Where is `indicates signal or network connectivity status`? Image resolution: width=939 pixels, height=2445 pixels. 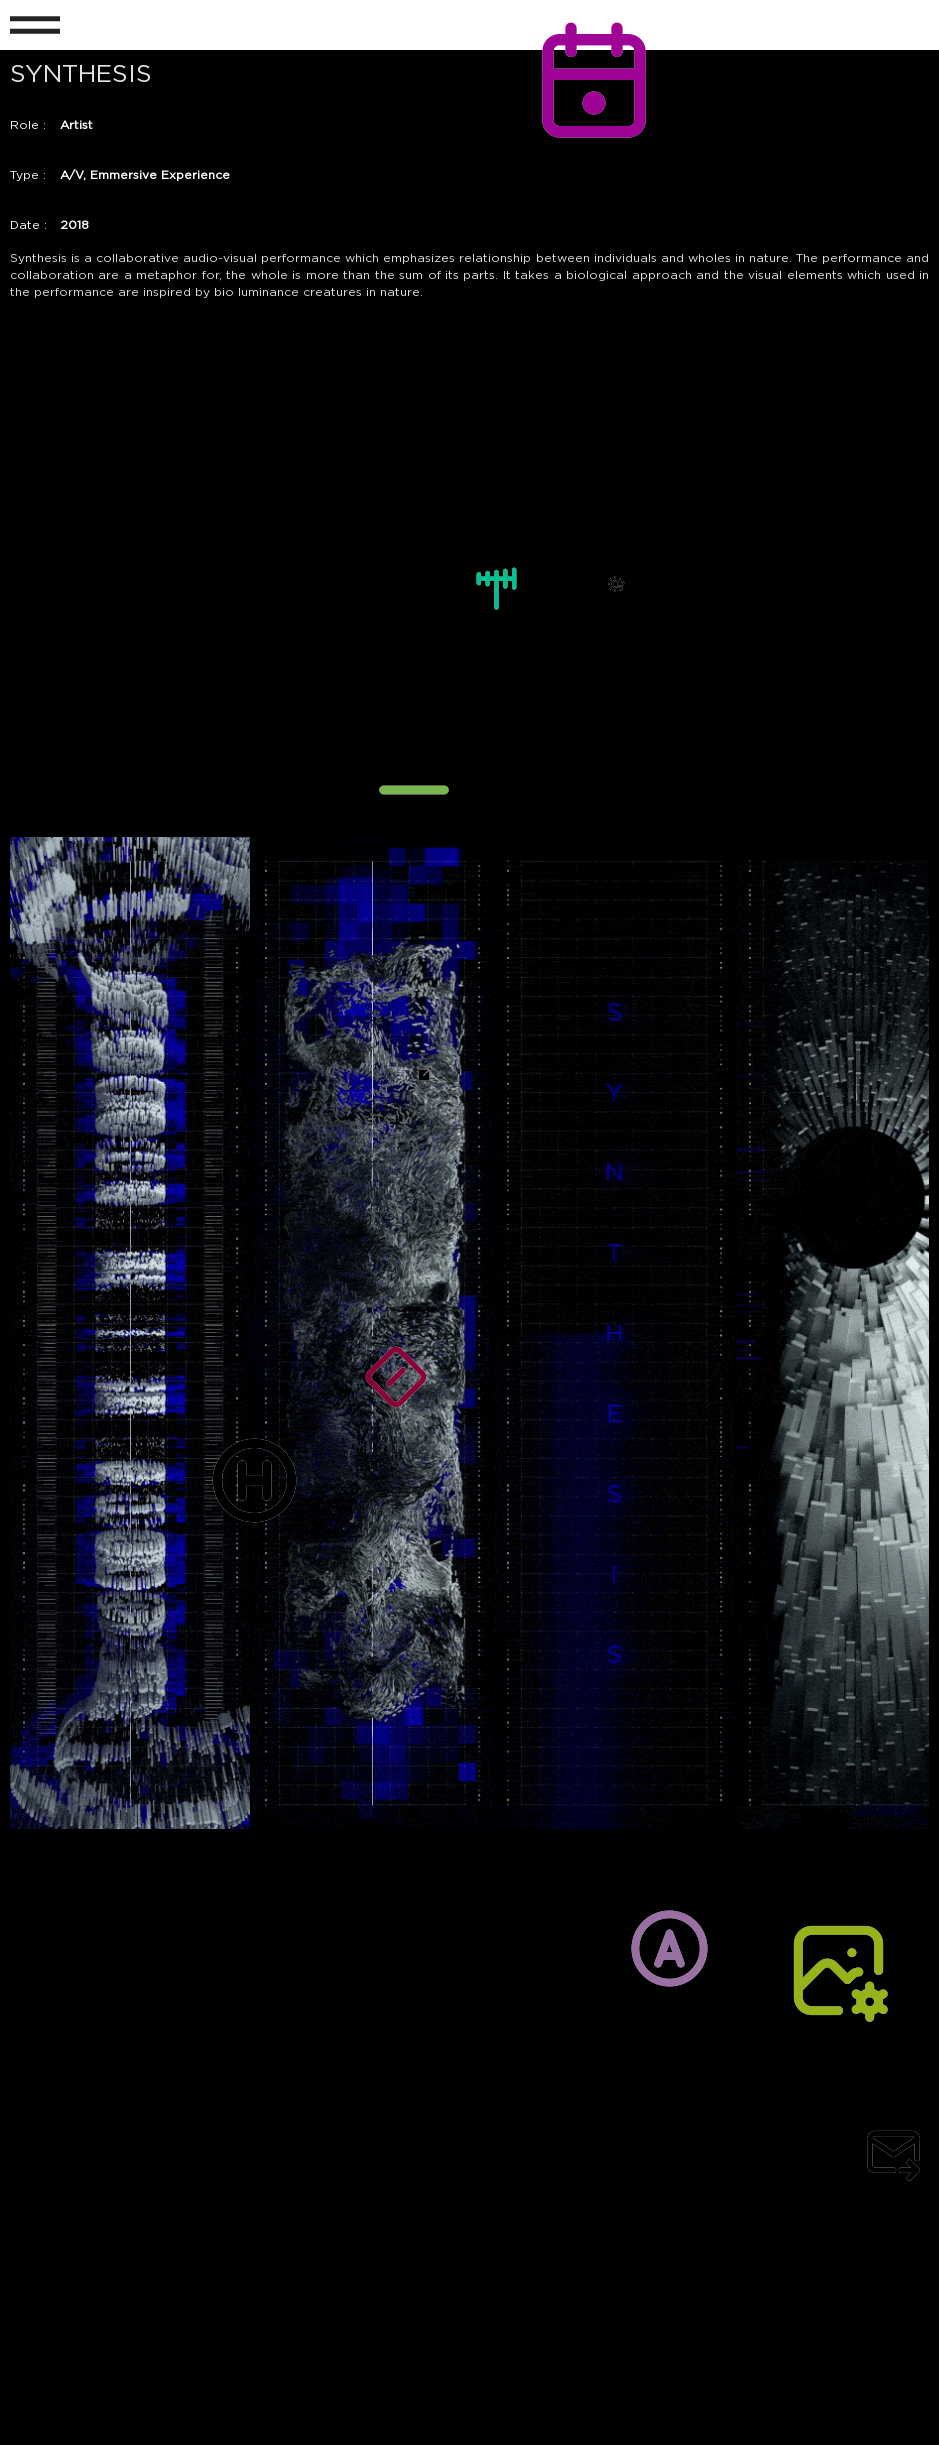
indicates signal or network connectivity status is located at coordinates (496, 587).